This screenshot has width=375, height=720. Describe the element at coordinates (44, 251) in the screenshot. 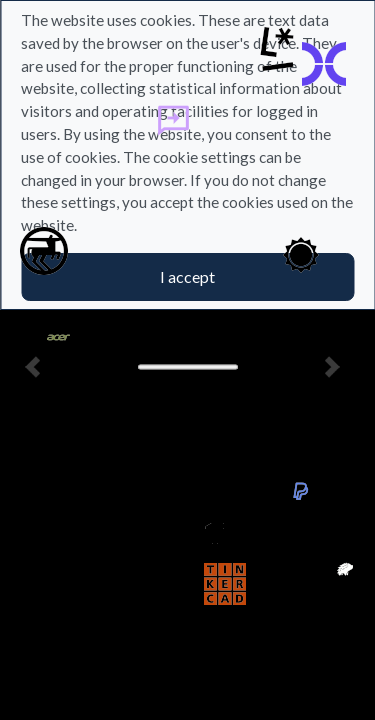

I see `visit the Rossmann website or app` at that location.